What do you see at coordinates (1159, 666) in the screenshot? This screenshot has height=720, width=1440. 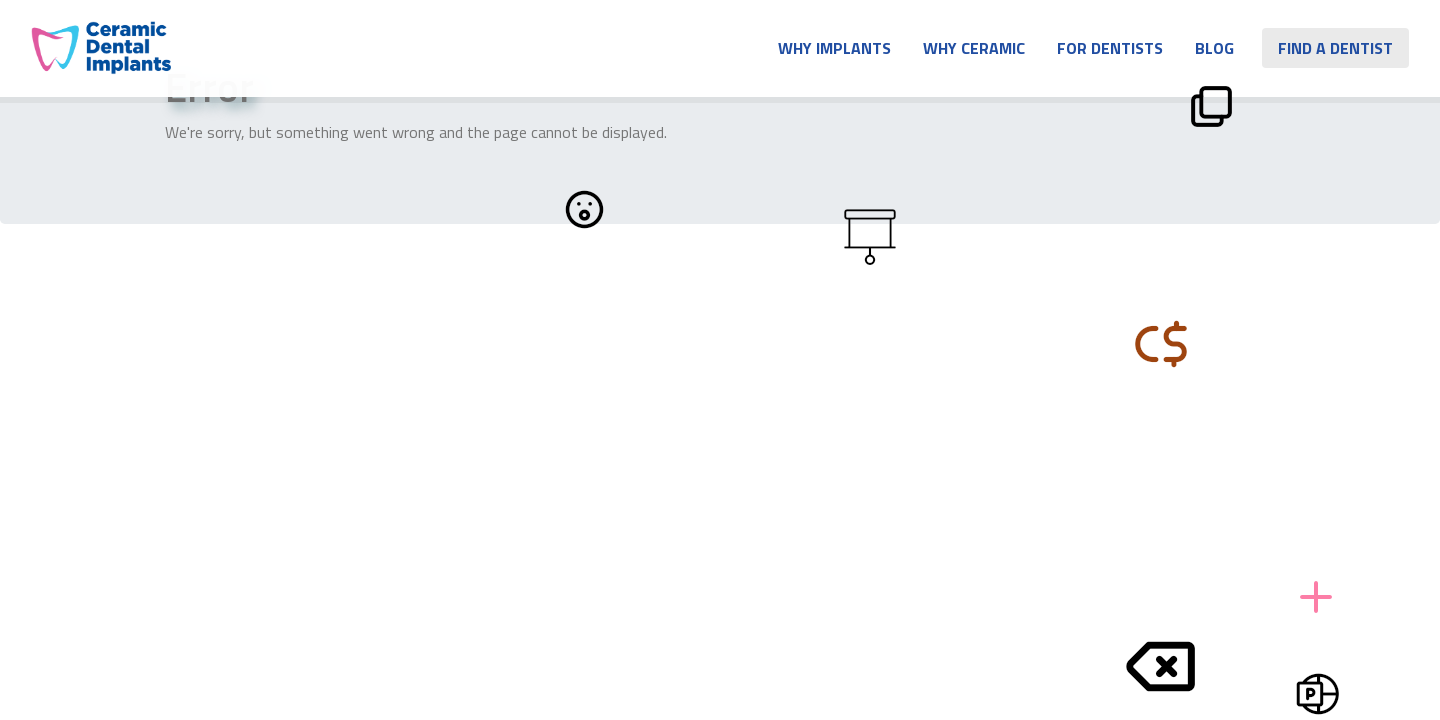 I see `delete the previous character` at bounding box center [1159, 666].